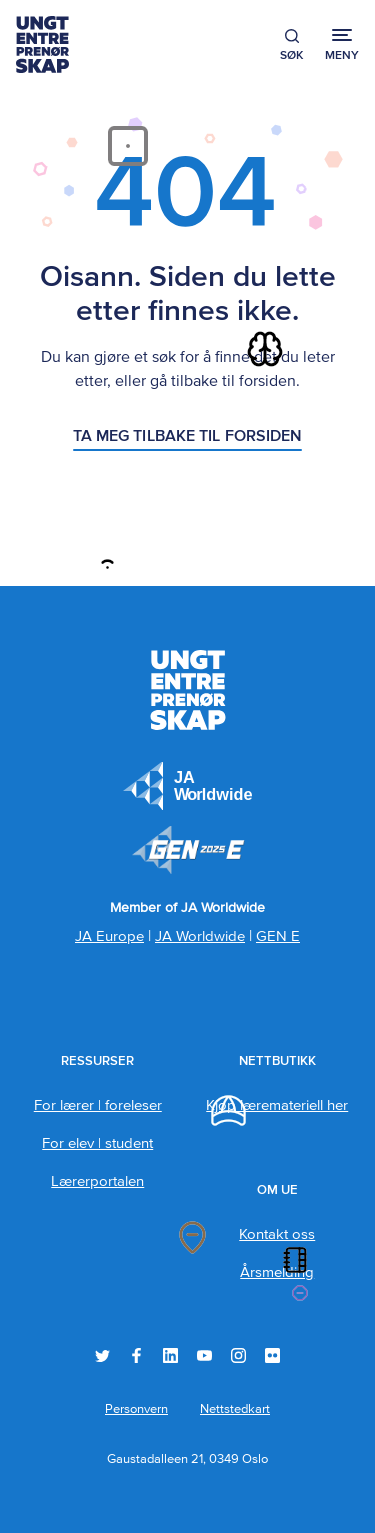 This screenshot has width=375, height=1533. Describe the element at coordinates (228, 1112) in the screenshot. I see `browse hats or headwear category` at that location.